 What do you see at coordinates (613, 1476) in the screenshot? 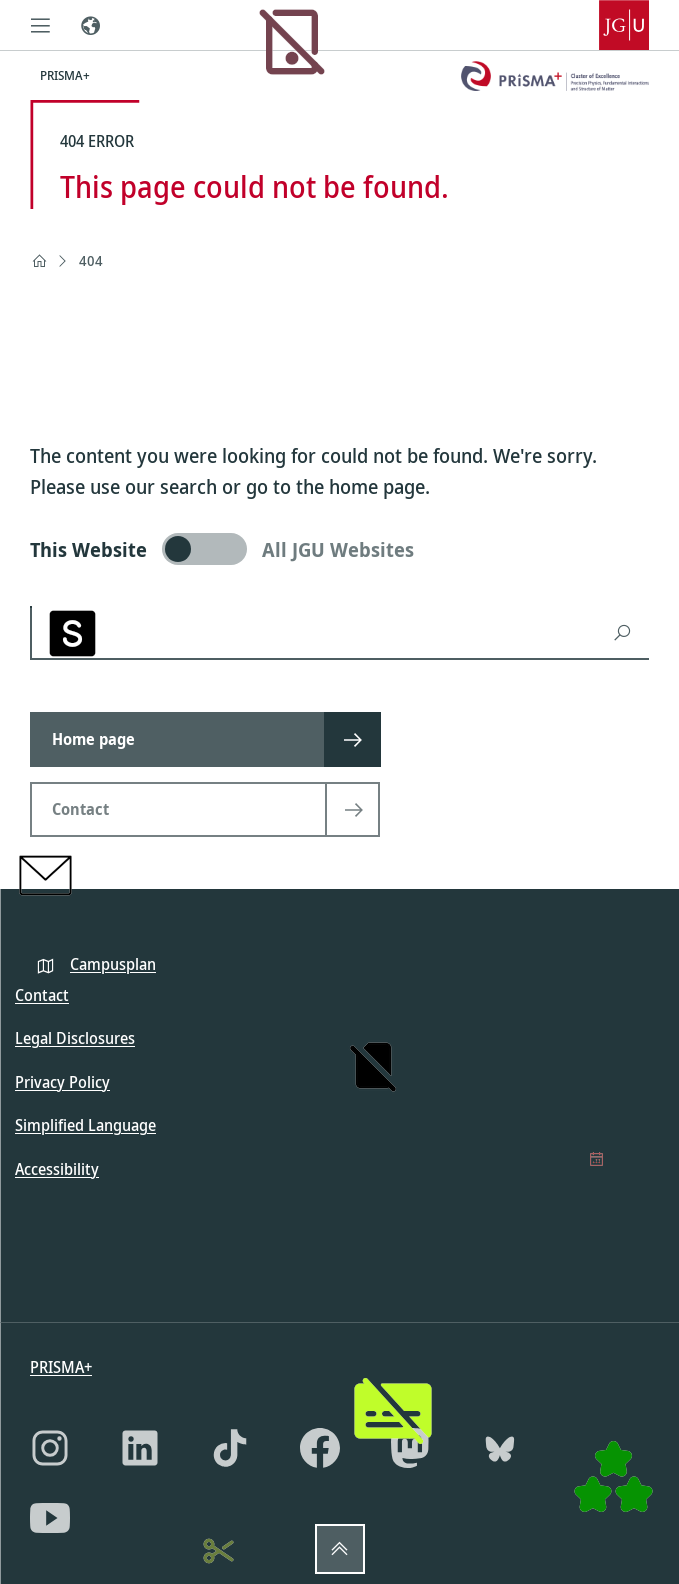
I see `view ratings or reviews` at bounding box center [613, 1476].